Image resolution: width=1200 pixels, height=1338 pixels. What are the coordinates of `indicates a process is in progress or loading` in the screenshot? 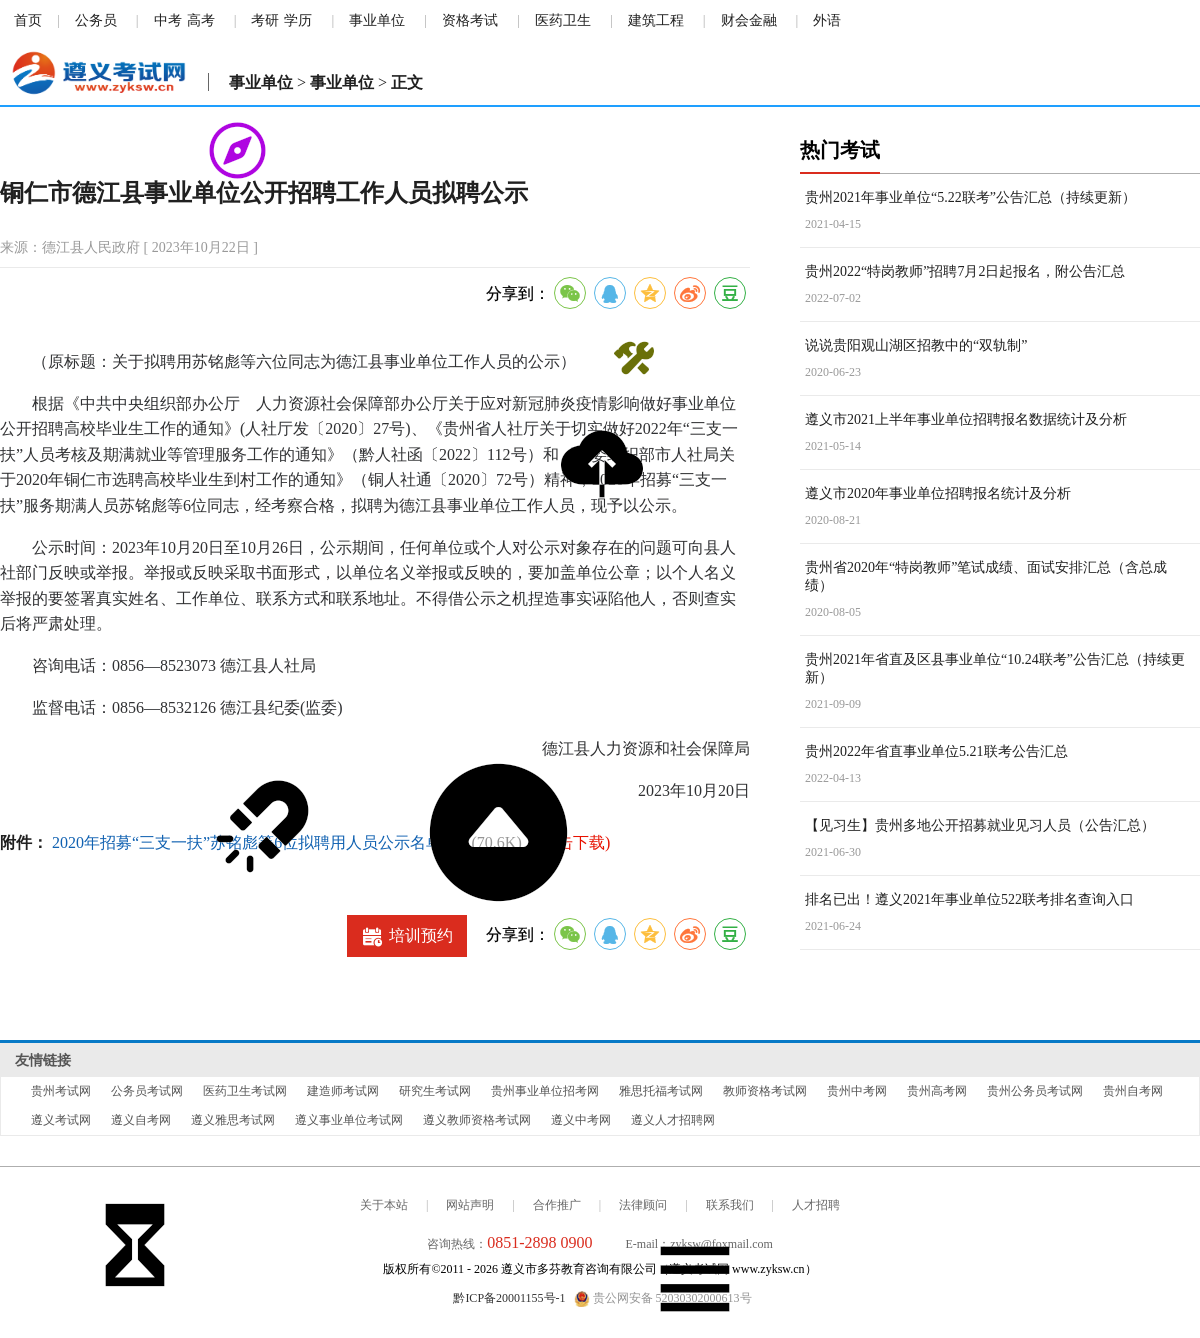 It's located at (135, 1245).